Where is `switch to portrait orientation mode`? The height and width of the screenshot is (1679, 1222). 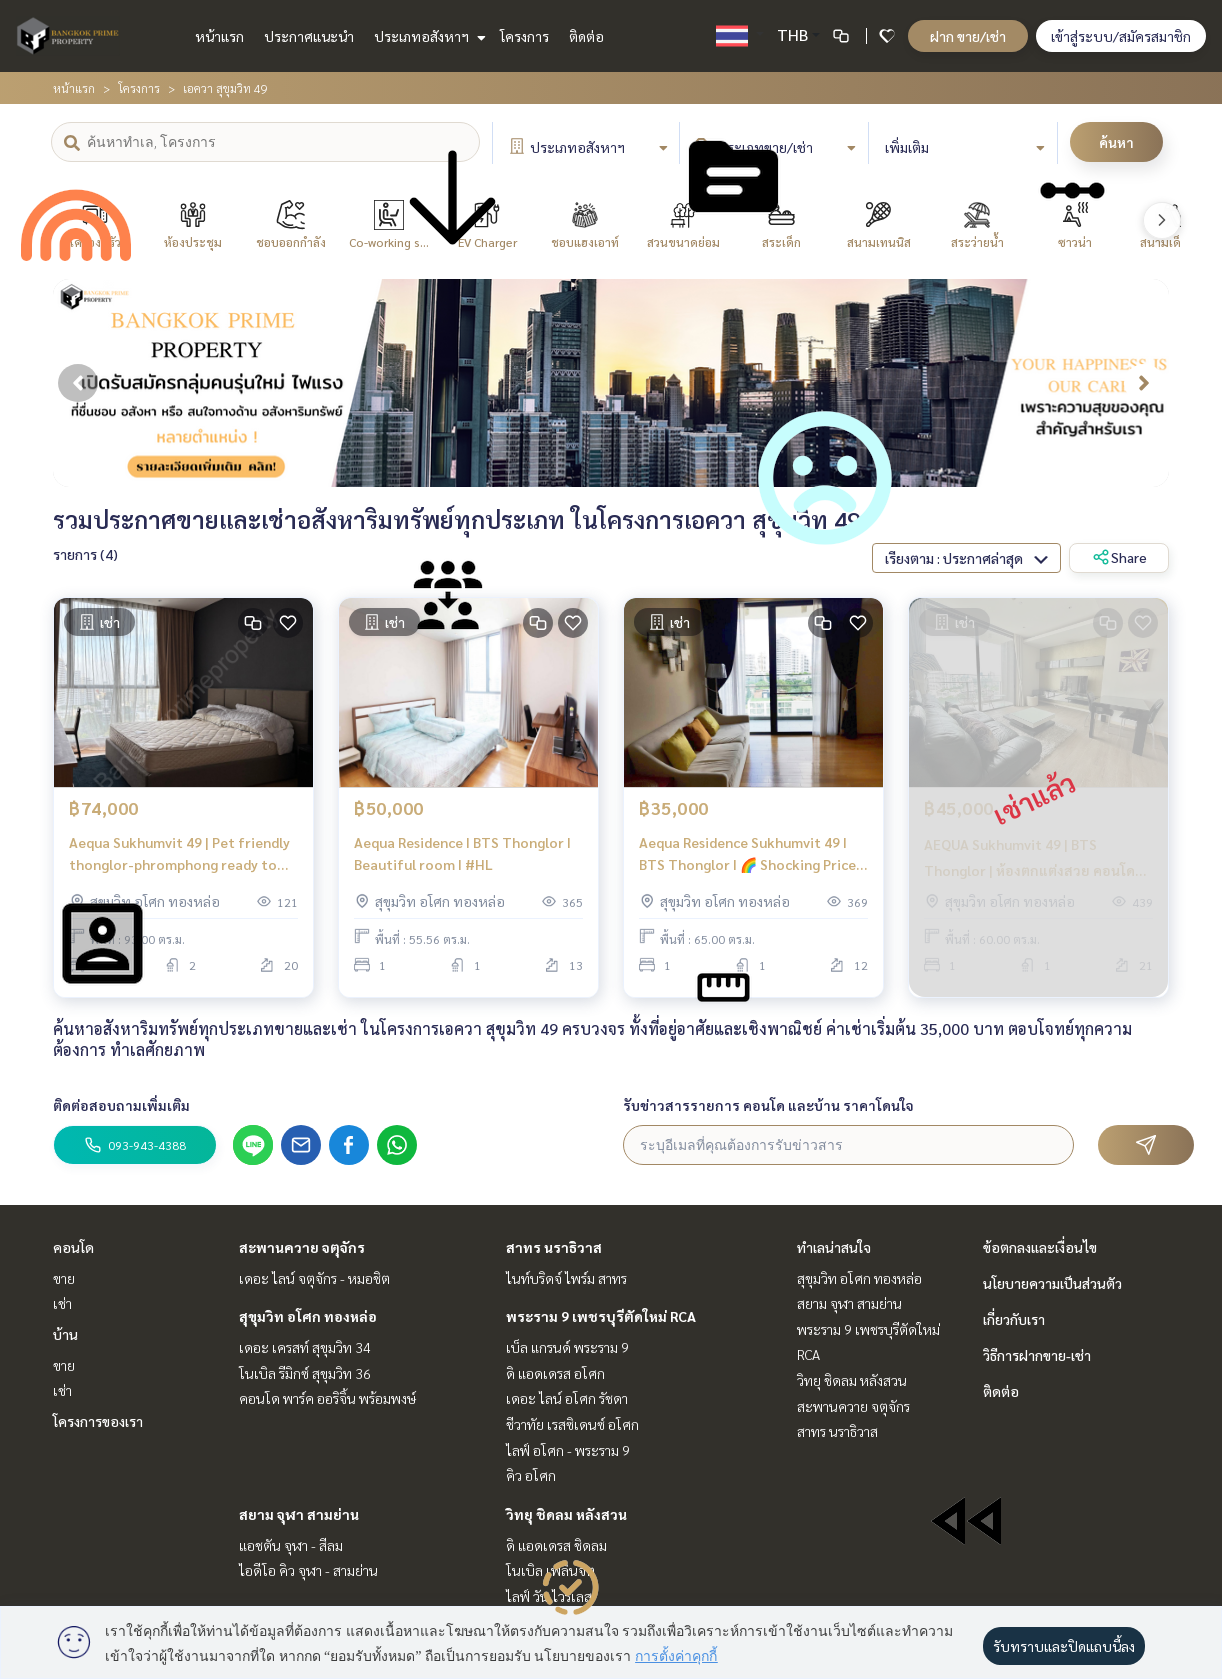
switch to portrait orientation mode is located at coordinates (102, 943).